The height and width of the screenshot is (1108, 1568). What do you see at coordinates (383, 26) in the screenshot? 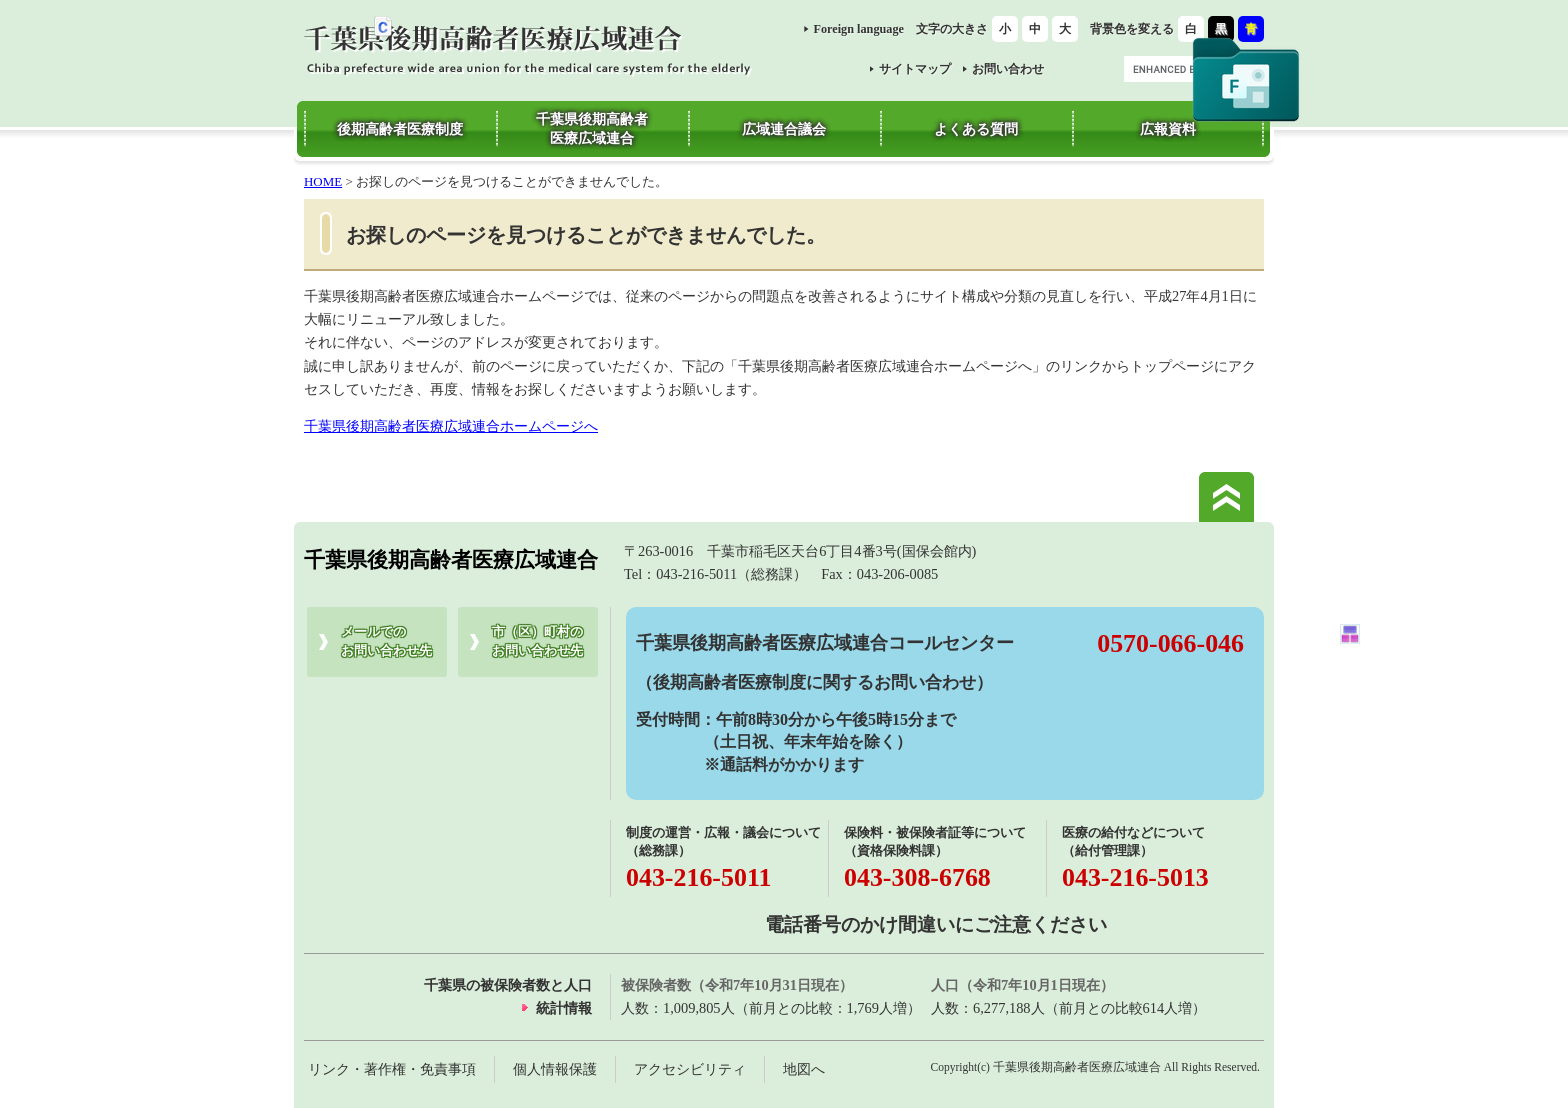
I see `a C programming language source file` at bounding box center [383, 26].